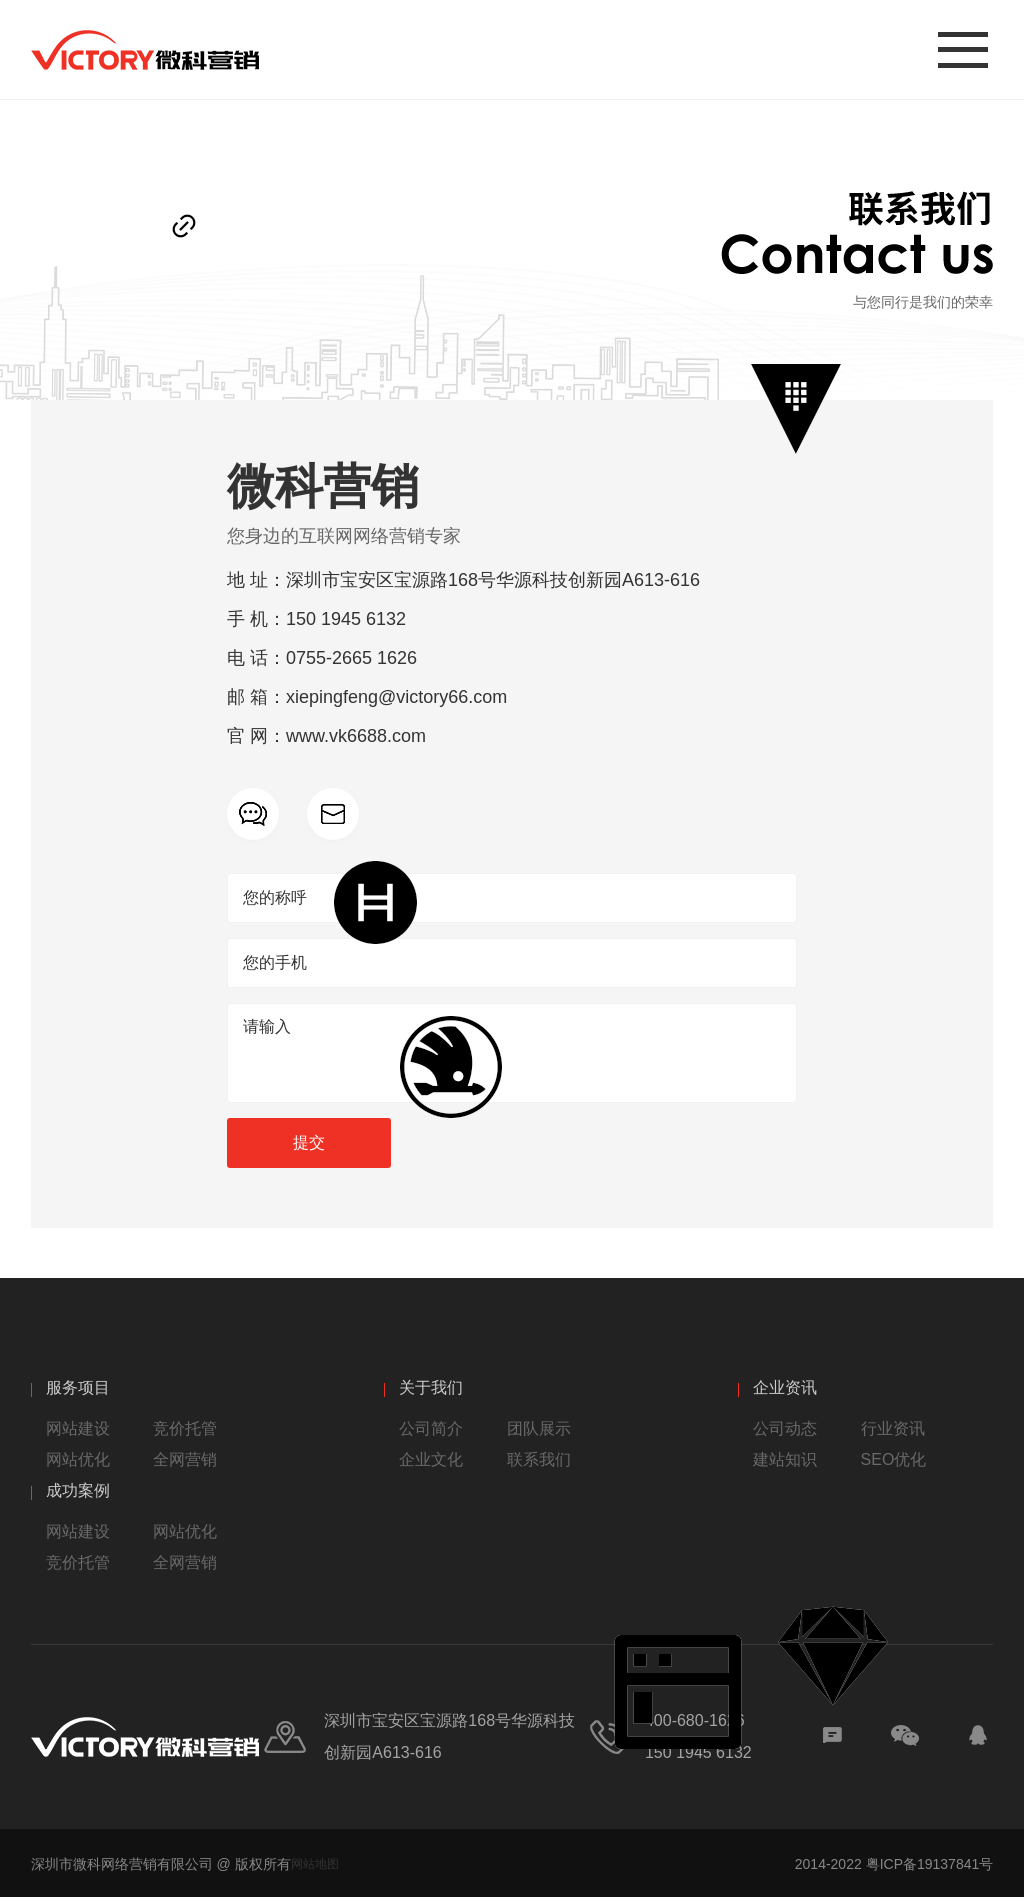  Describe the element at coordinates (796, 409) in the screenshot. I see `HashiCorp Vault application logo` at that location.